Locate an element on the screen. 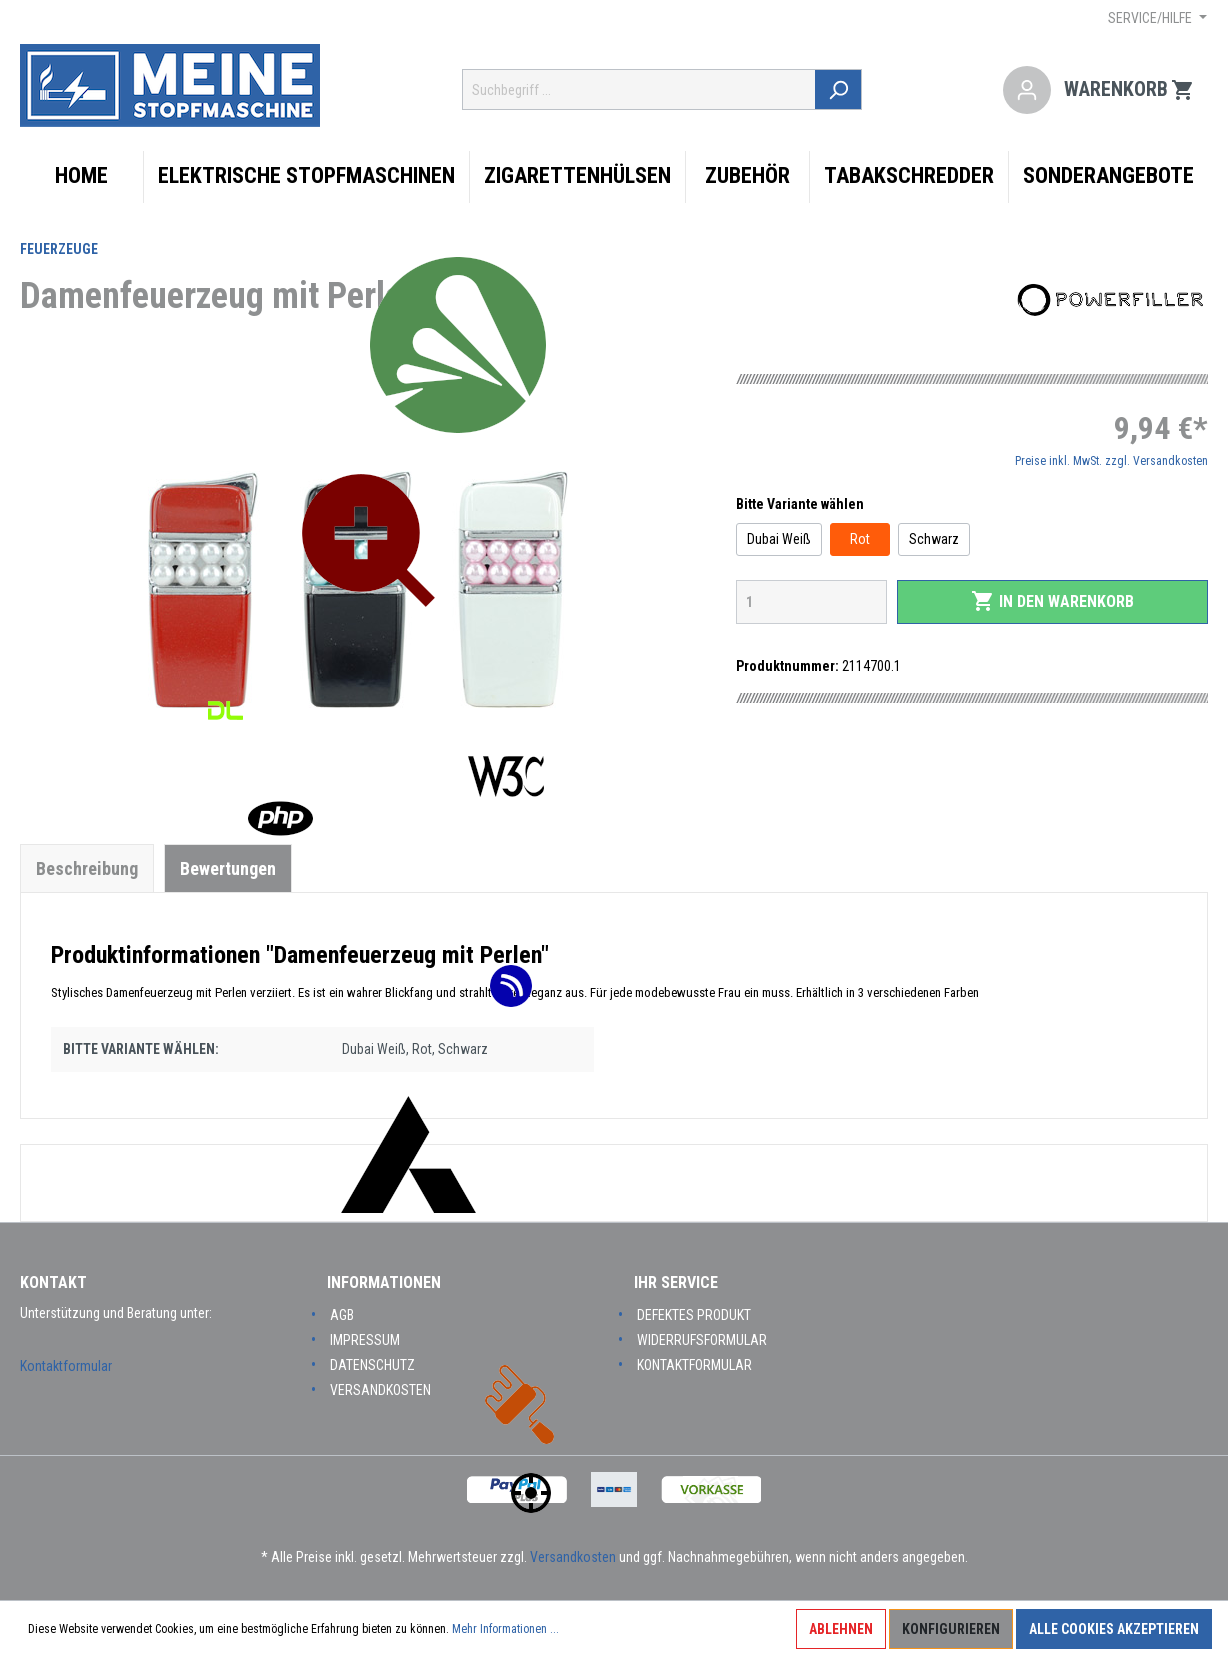 Image resolution: width=1228 pixels, height=1657 pixels. renovate dependency automation service is located at coordinates (519, 1404).